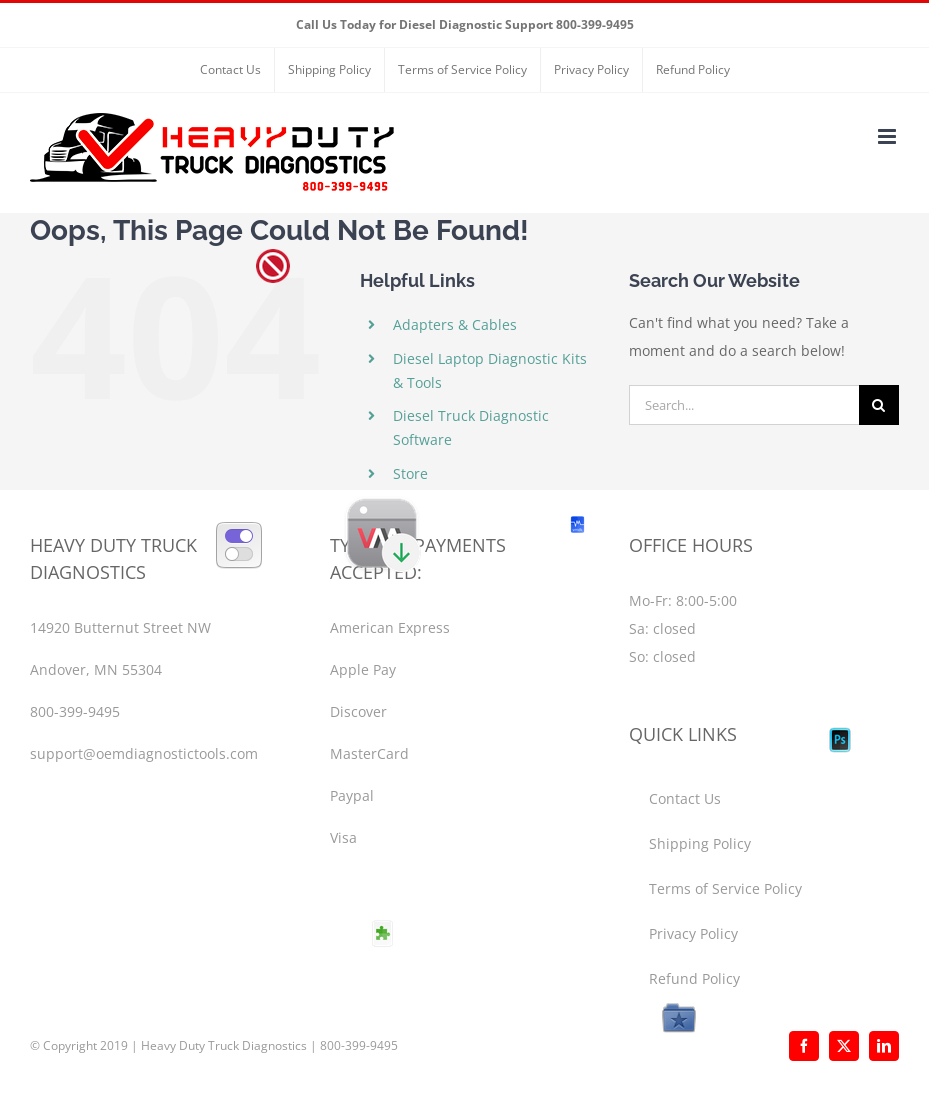 The image size is (929, 1096). I want to click on adobe photoshop file type indicator, so click(840, 740).